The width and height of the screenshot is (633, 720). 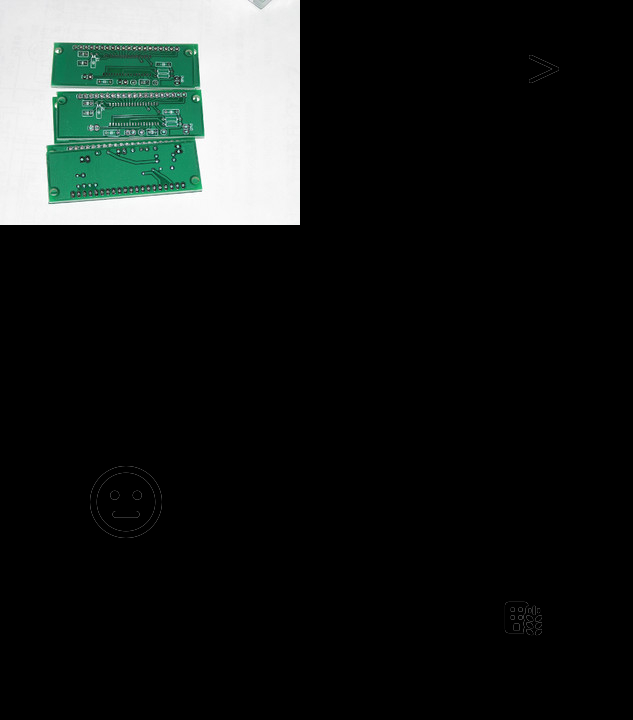 What do you see at coordinates (522, 617) in the screenshot?
I see `access agricultural or farm management services` at bounding box center [522, 617].